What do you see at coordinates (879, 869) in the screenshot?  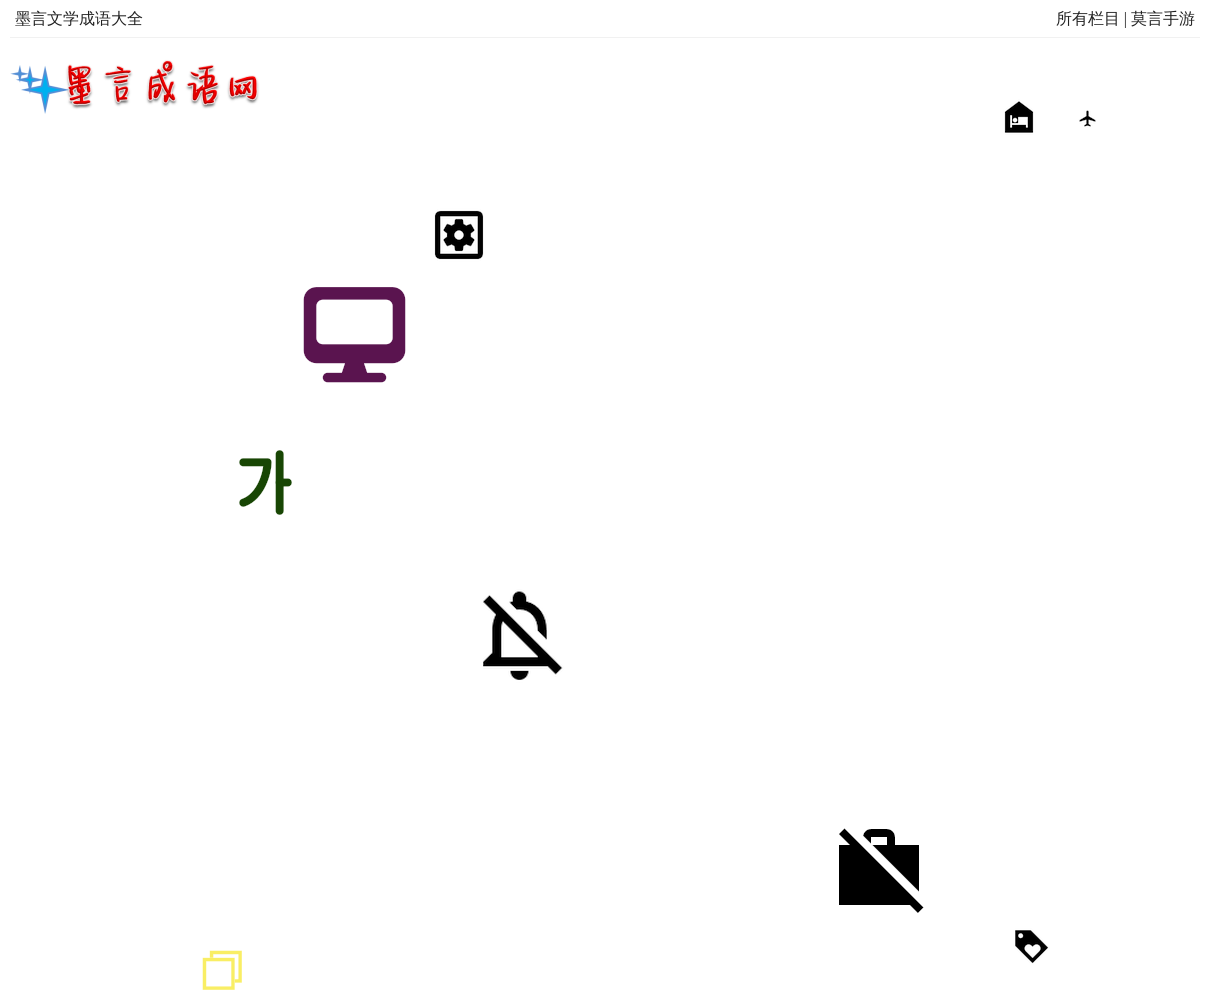 I see `indicates work mode is disabled` at bounding box center [879, 869].